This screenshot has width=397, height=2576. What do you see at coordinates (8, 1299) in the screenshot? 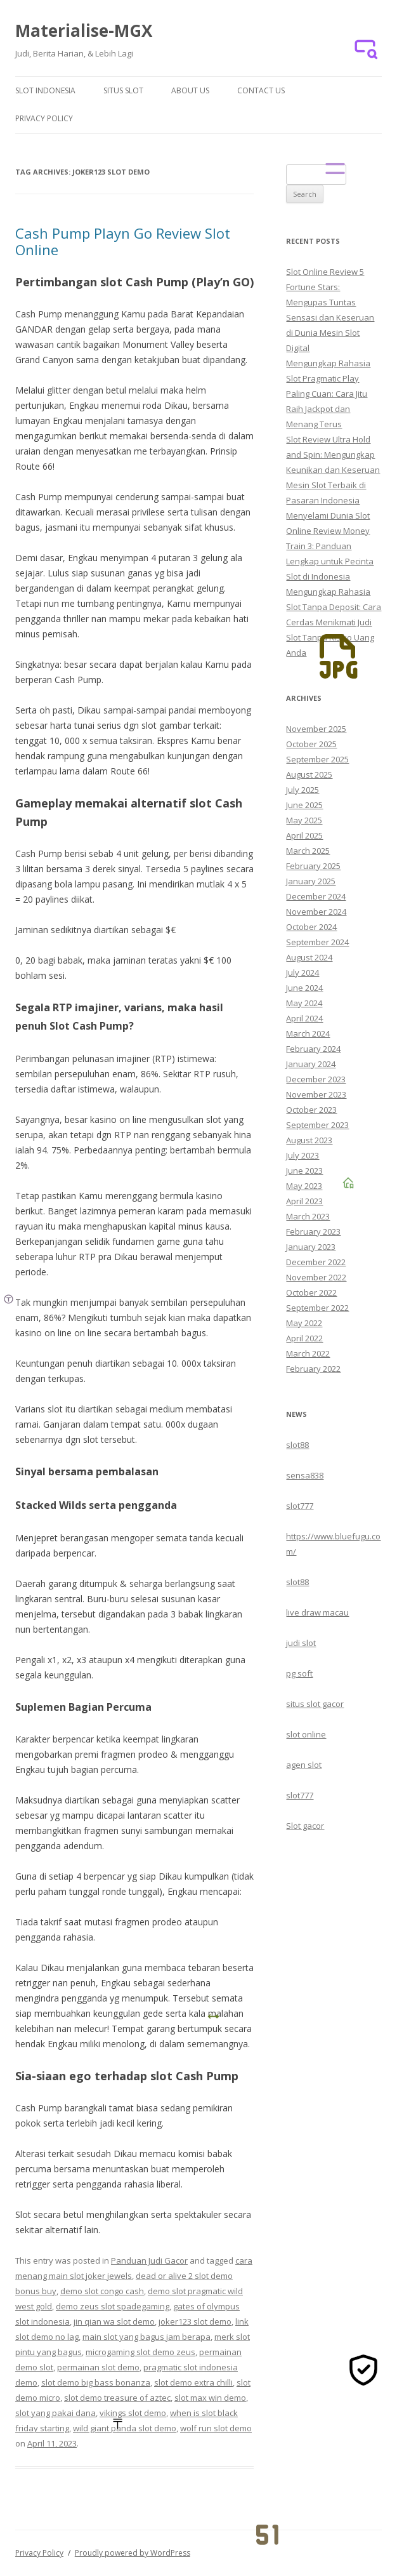
I see `visit thingiverse for 3D printable models` at bounding box center [8, 1299].